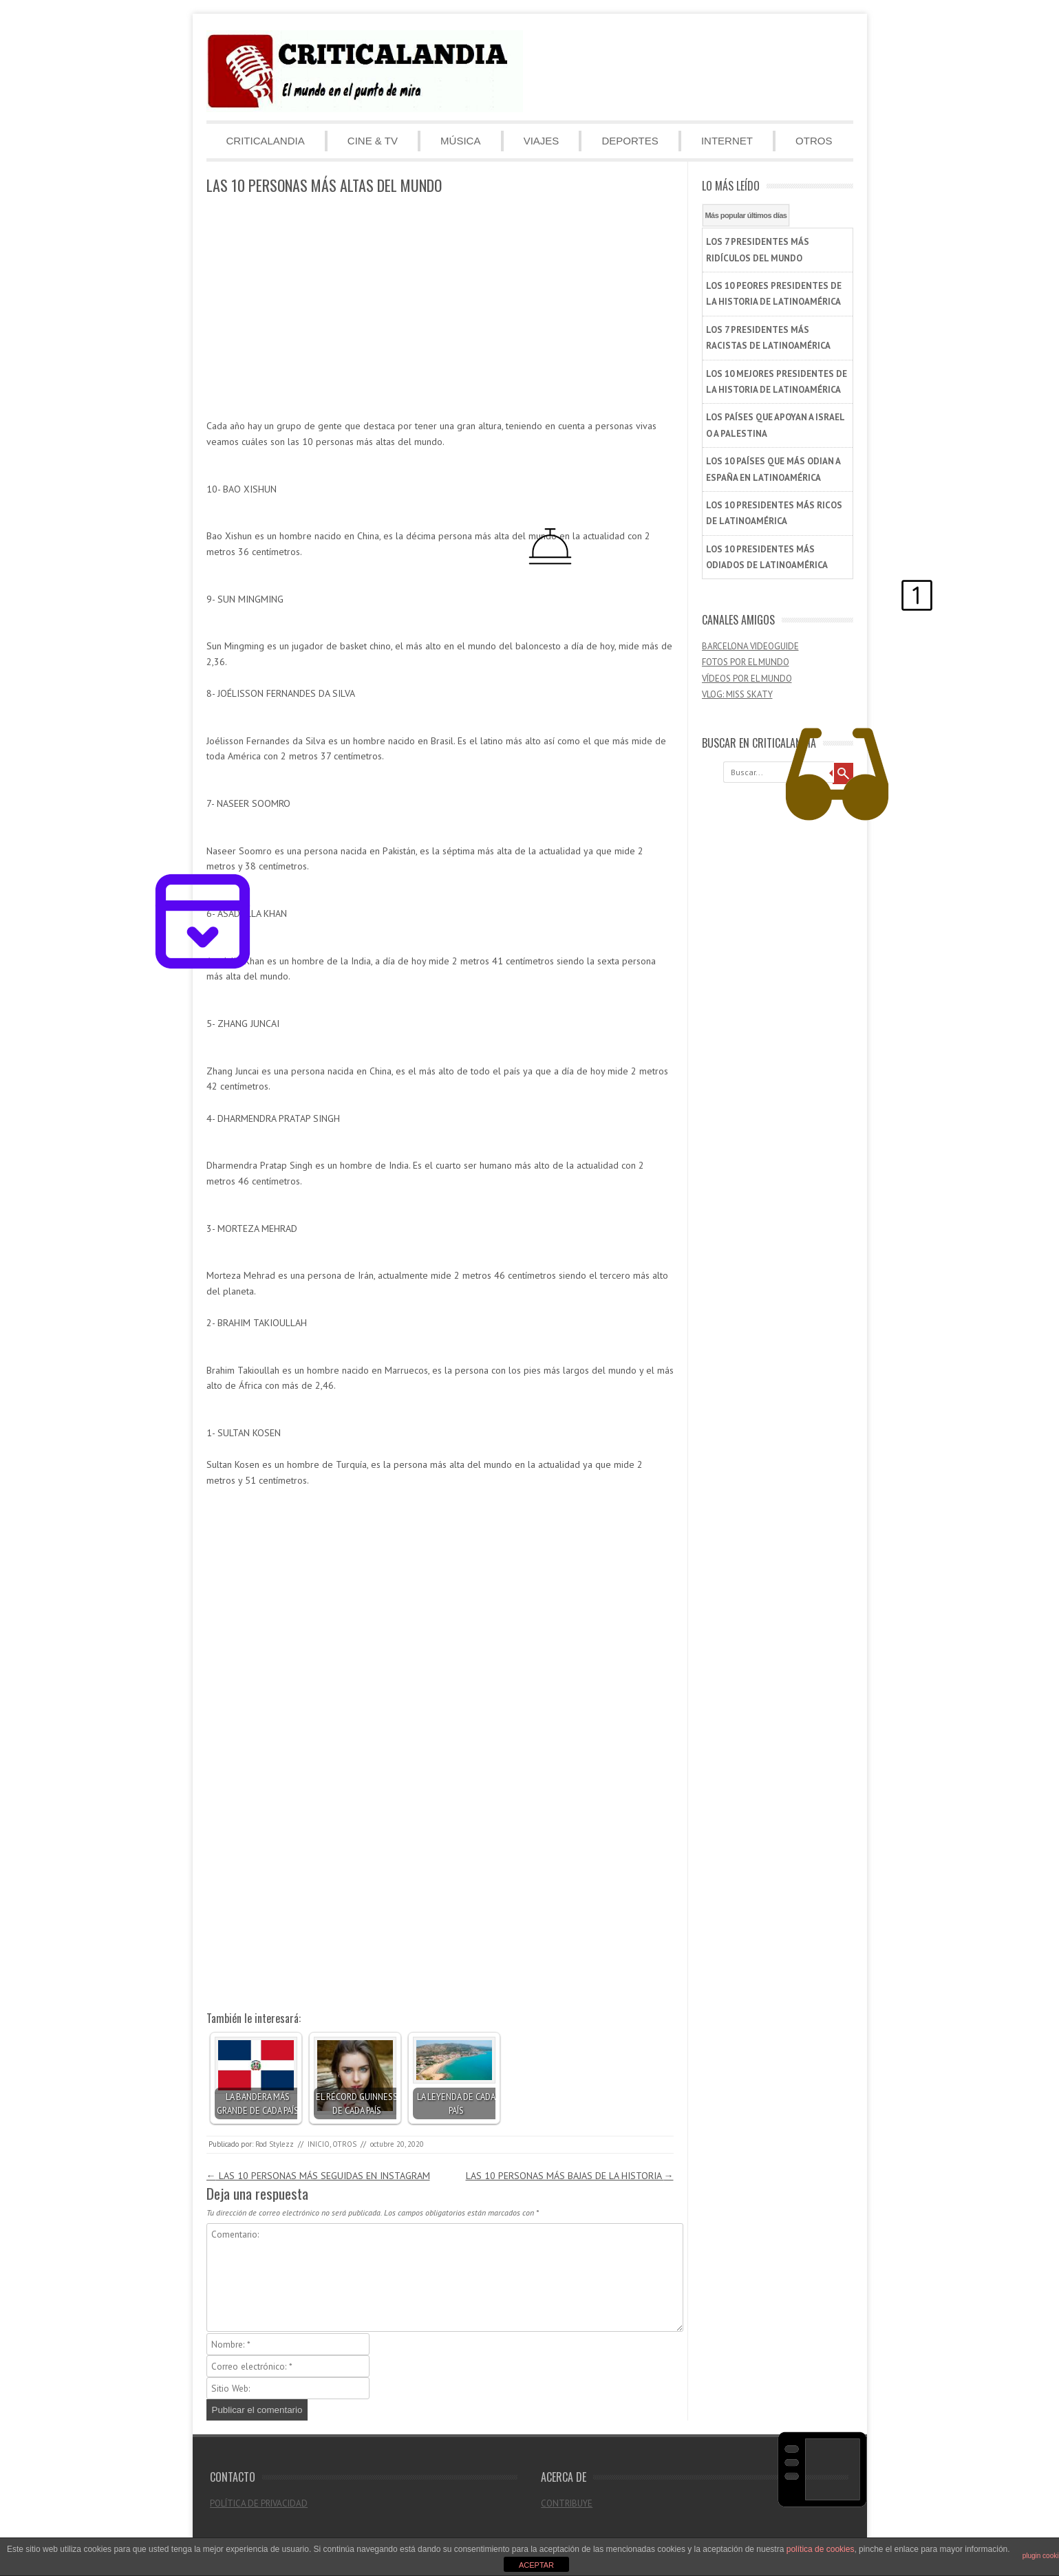 The image size is (1059, 2576). I want to click on view reading mode or accessibility options, so click(837, 774).